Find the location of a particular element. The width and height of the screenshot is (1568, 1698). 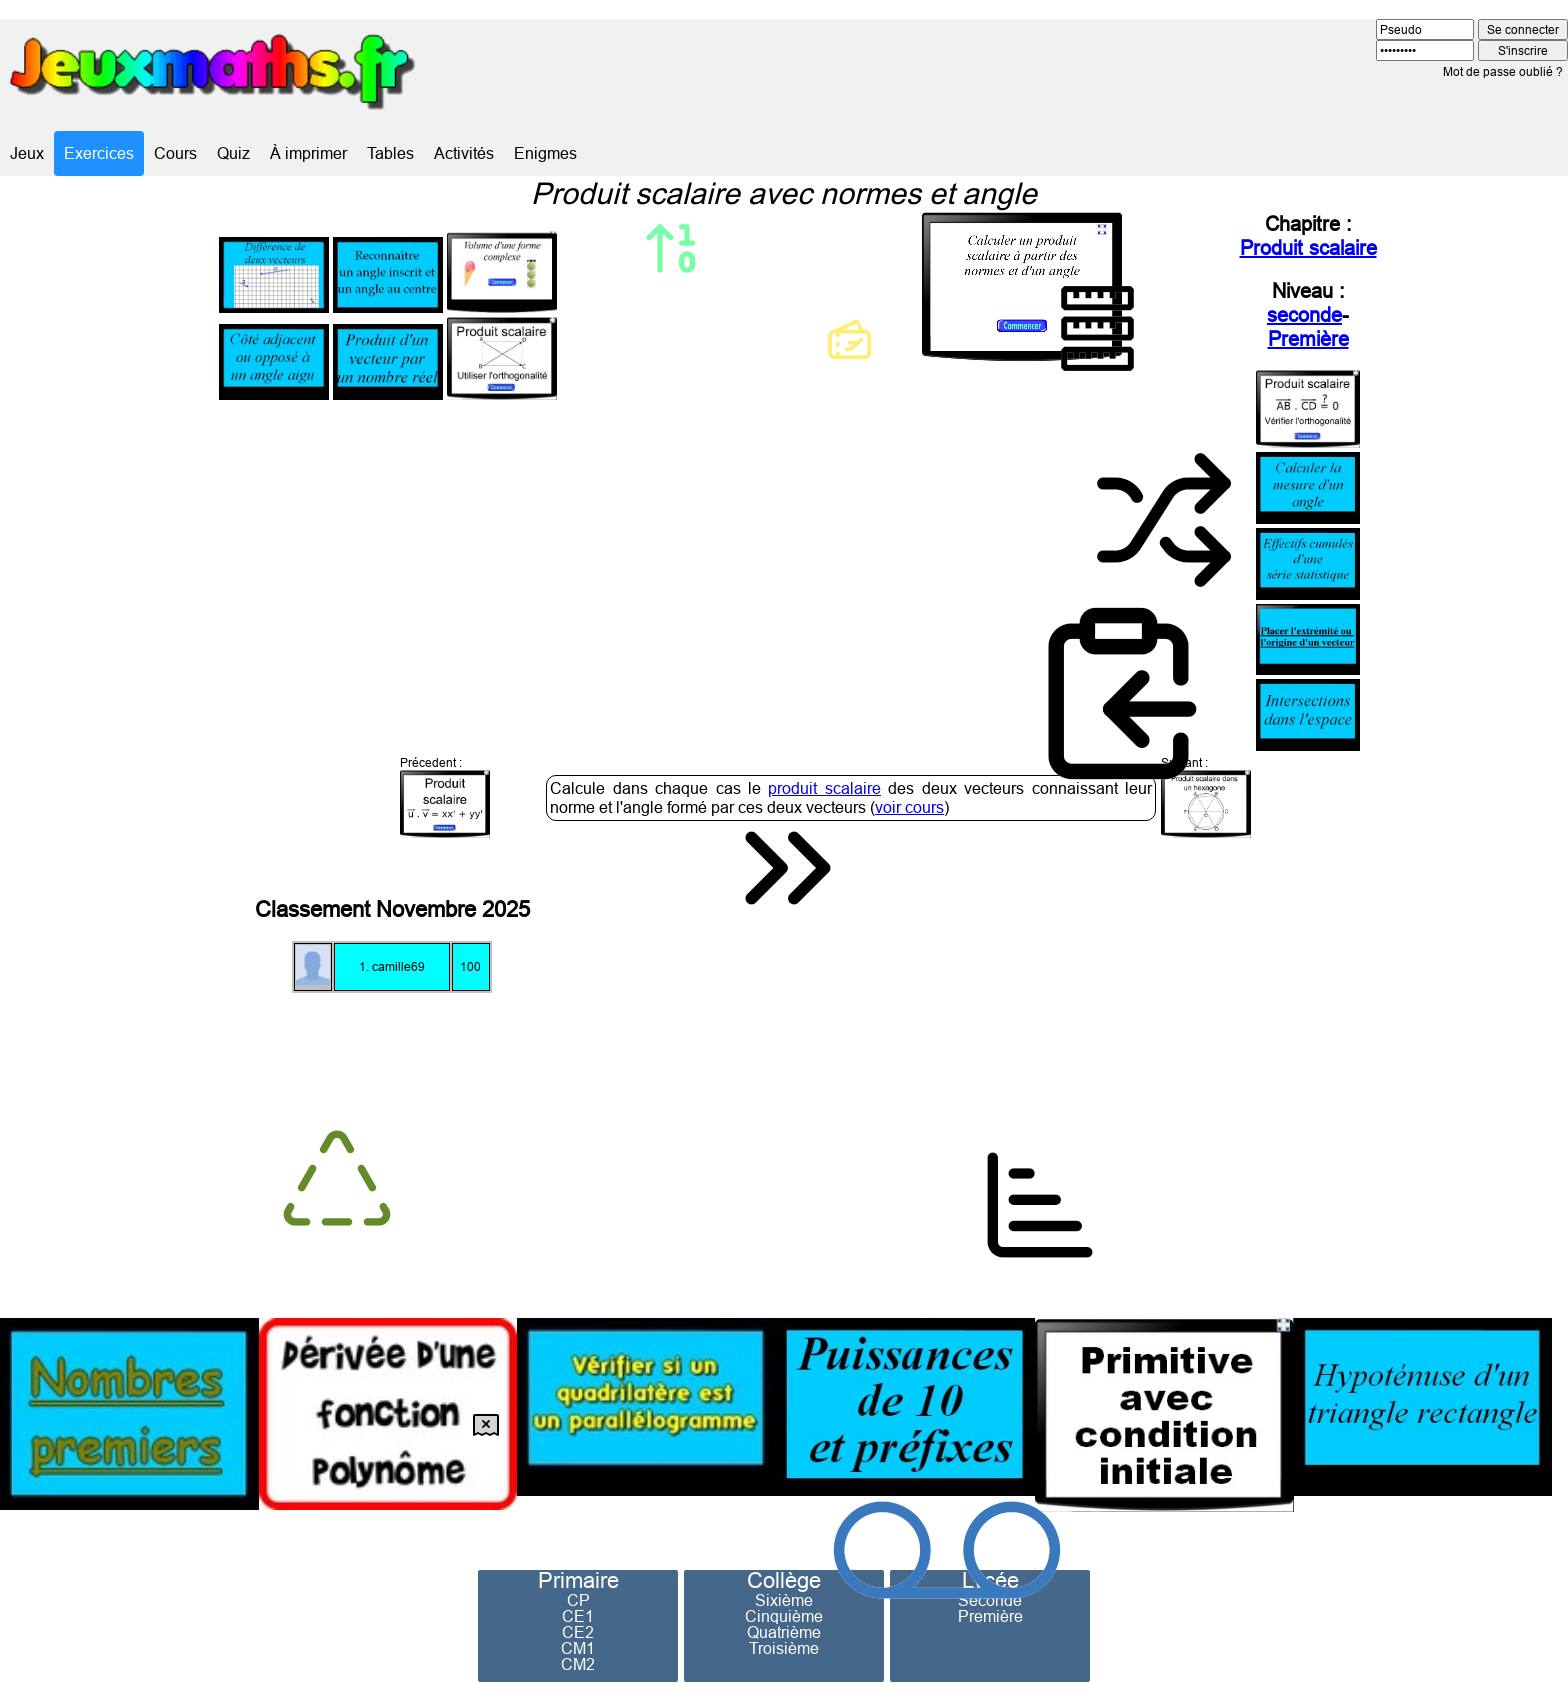

cancel or void a receipt is located at coordinates (486, 1425).